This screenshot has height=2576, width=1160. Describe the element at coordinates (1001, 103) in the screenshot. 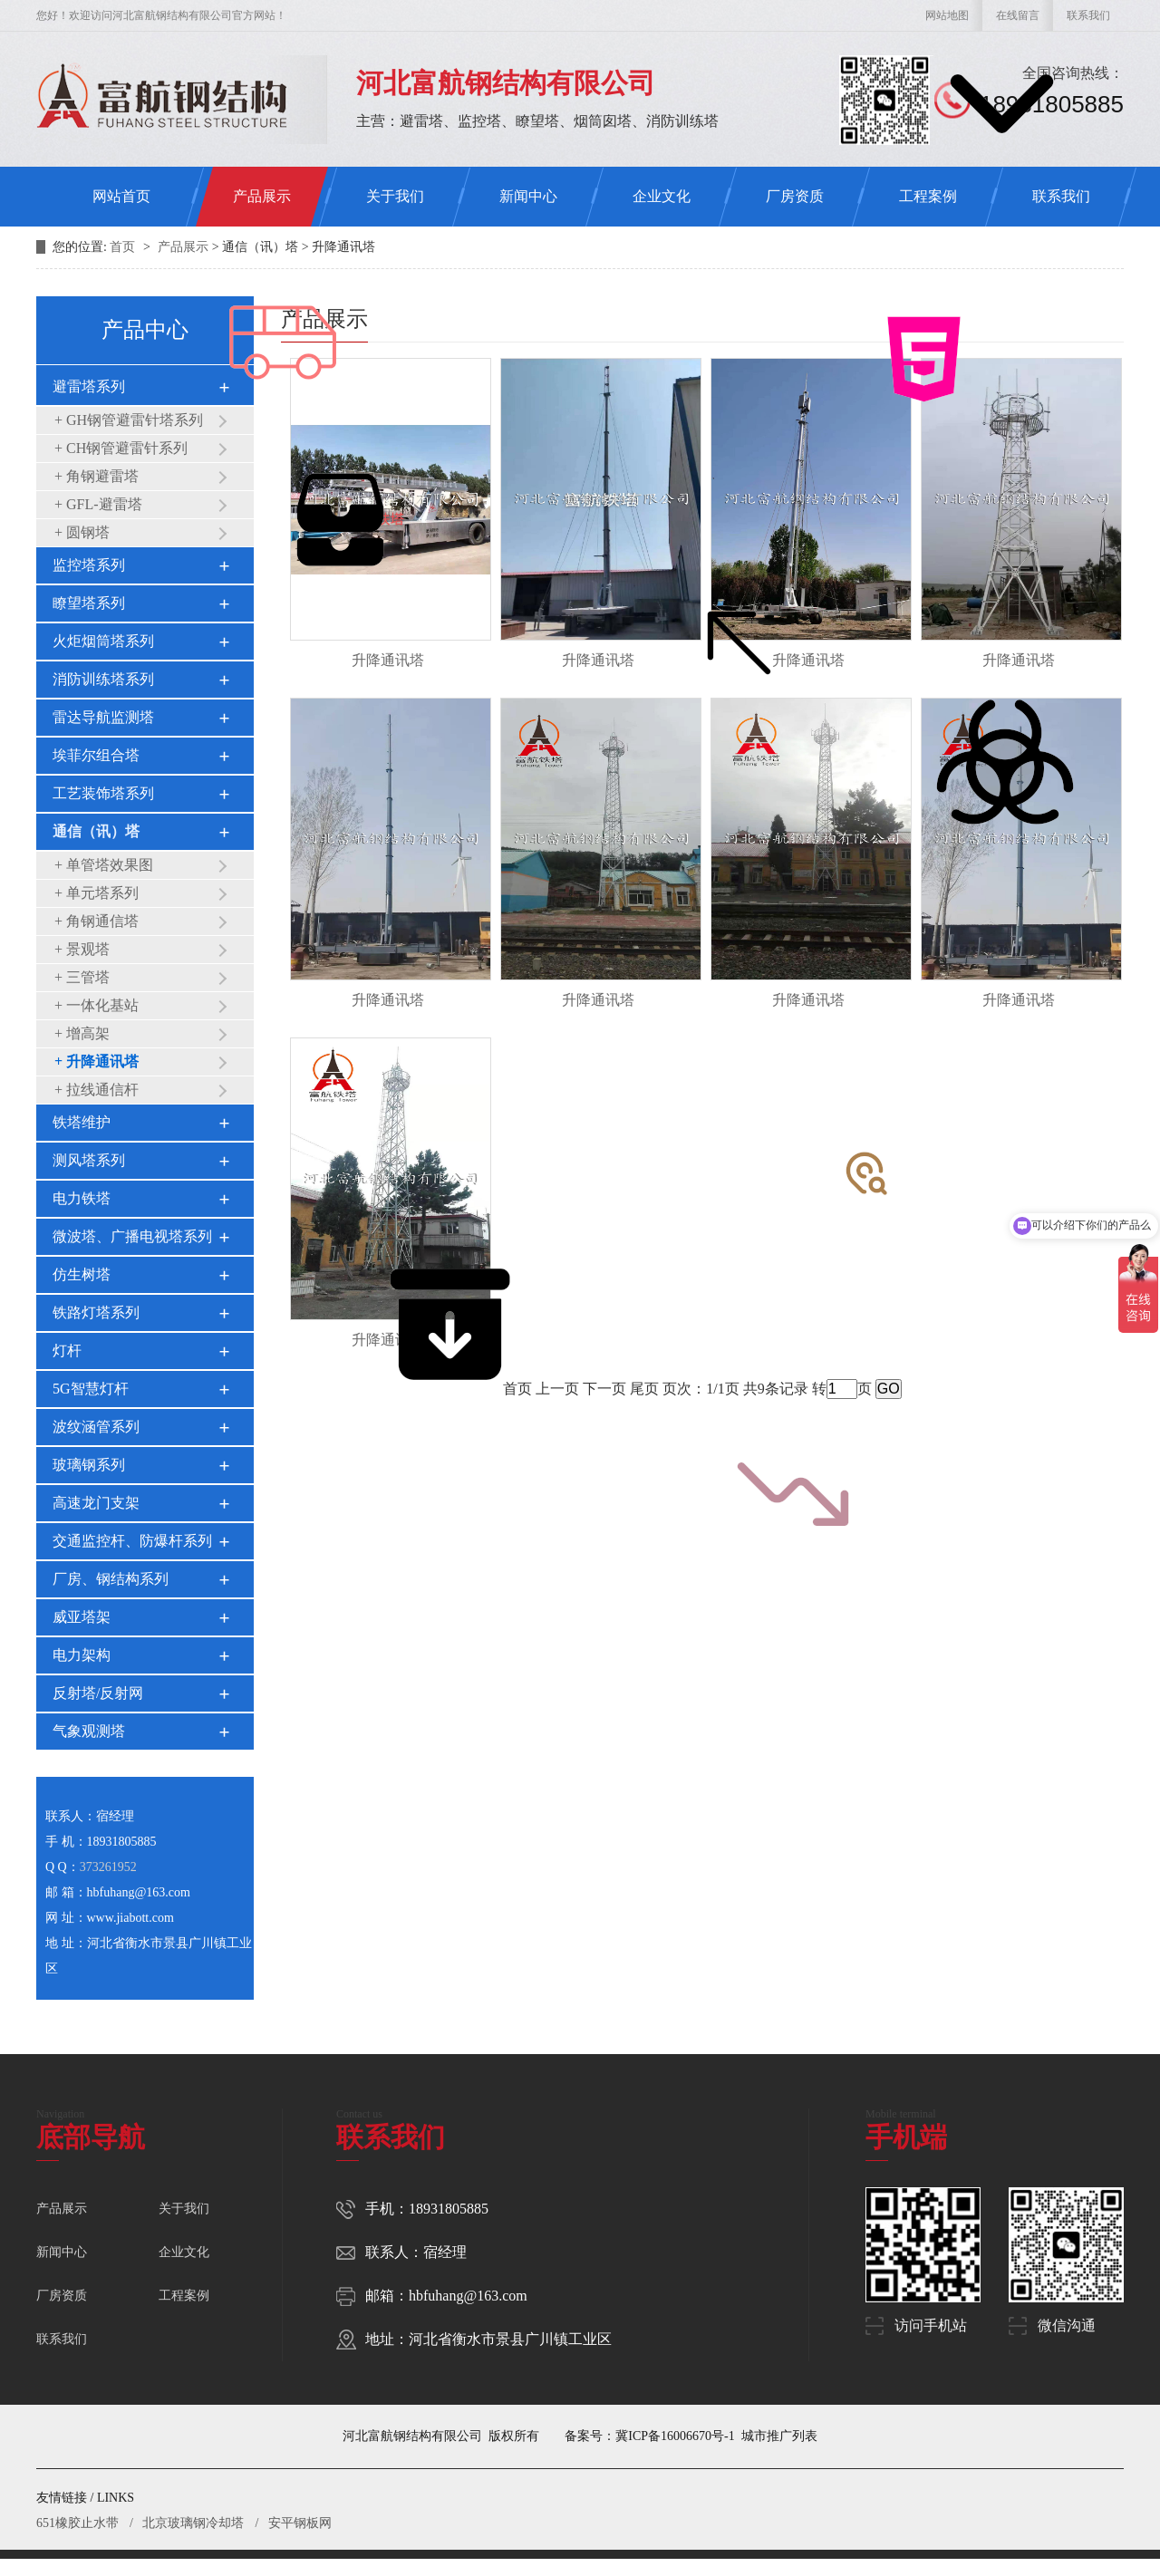

I see `expand a dropdown menu or section` at that location.